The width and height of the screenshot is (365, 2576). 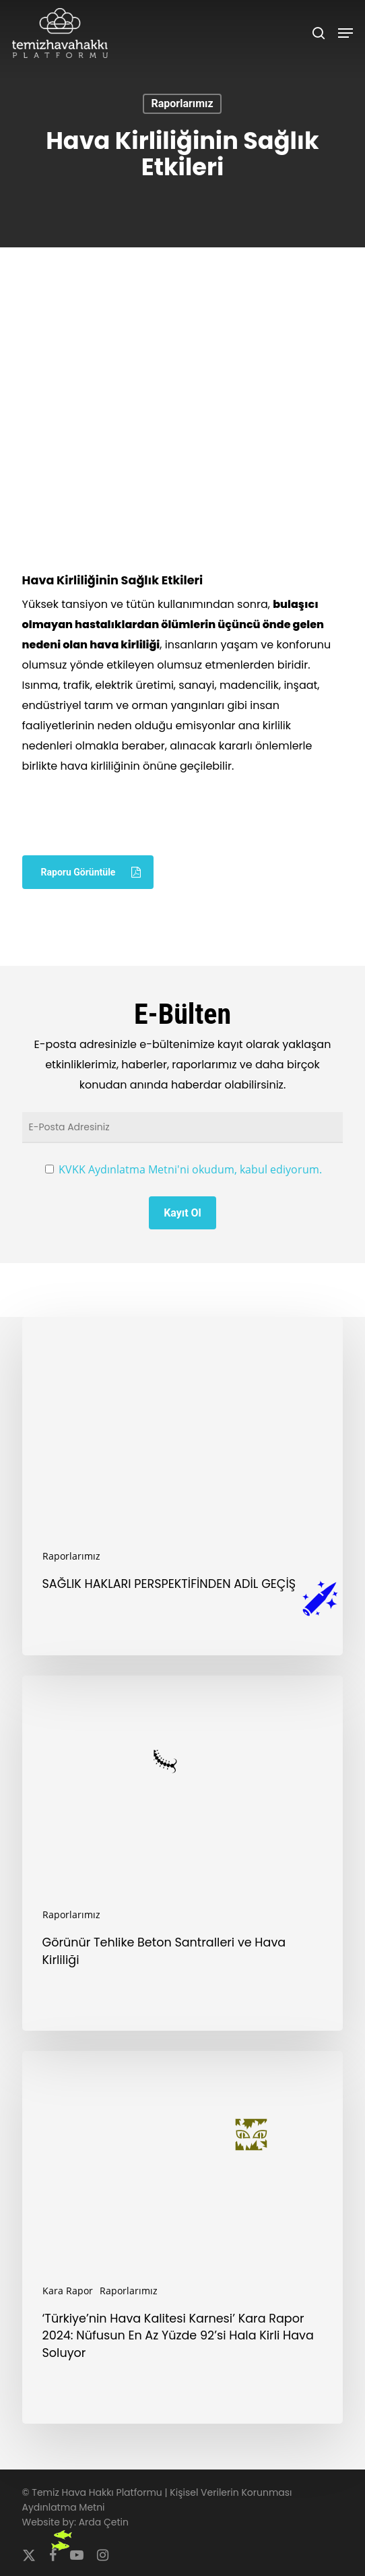 What do you see at coordinates (319, 1599) in the screenshot?
I see `special ammunition or power-up item` at bounding box center [319, 1599].